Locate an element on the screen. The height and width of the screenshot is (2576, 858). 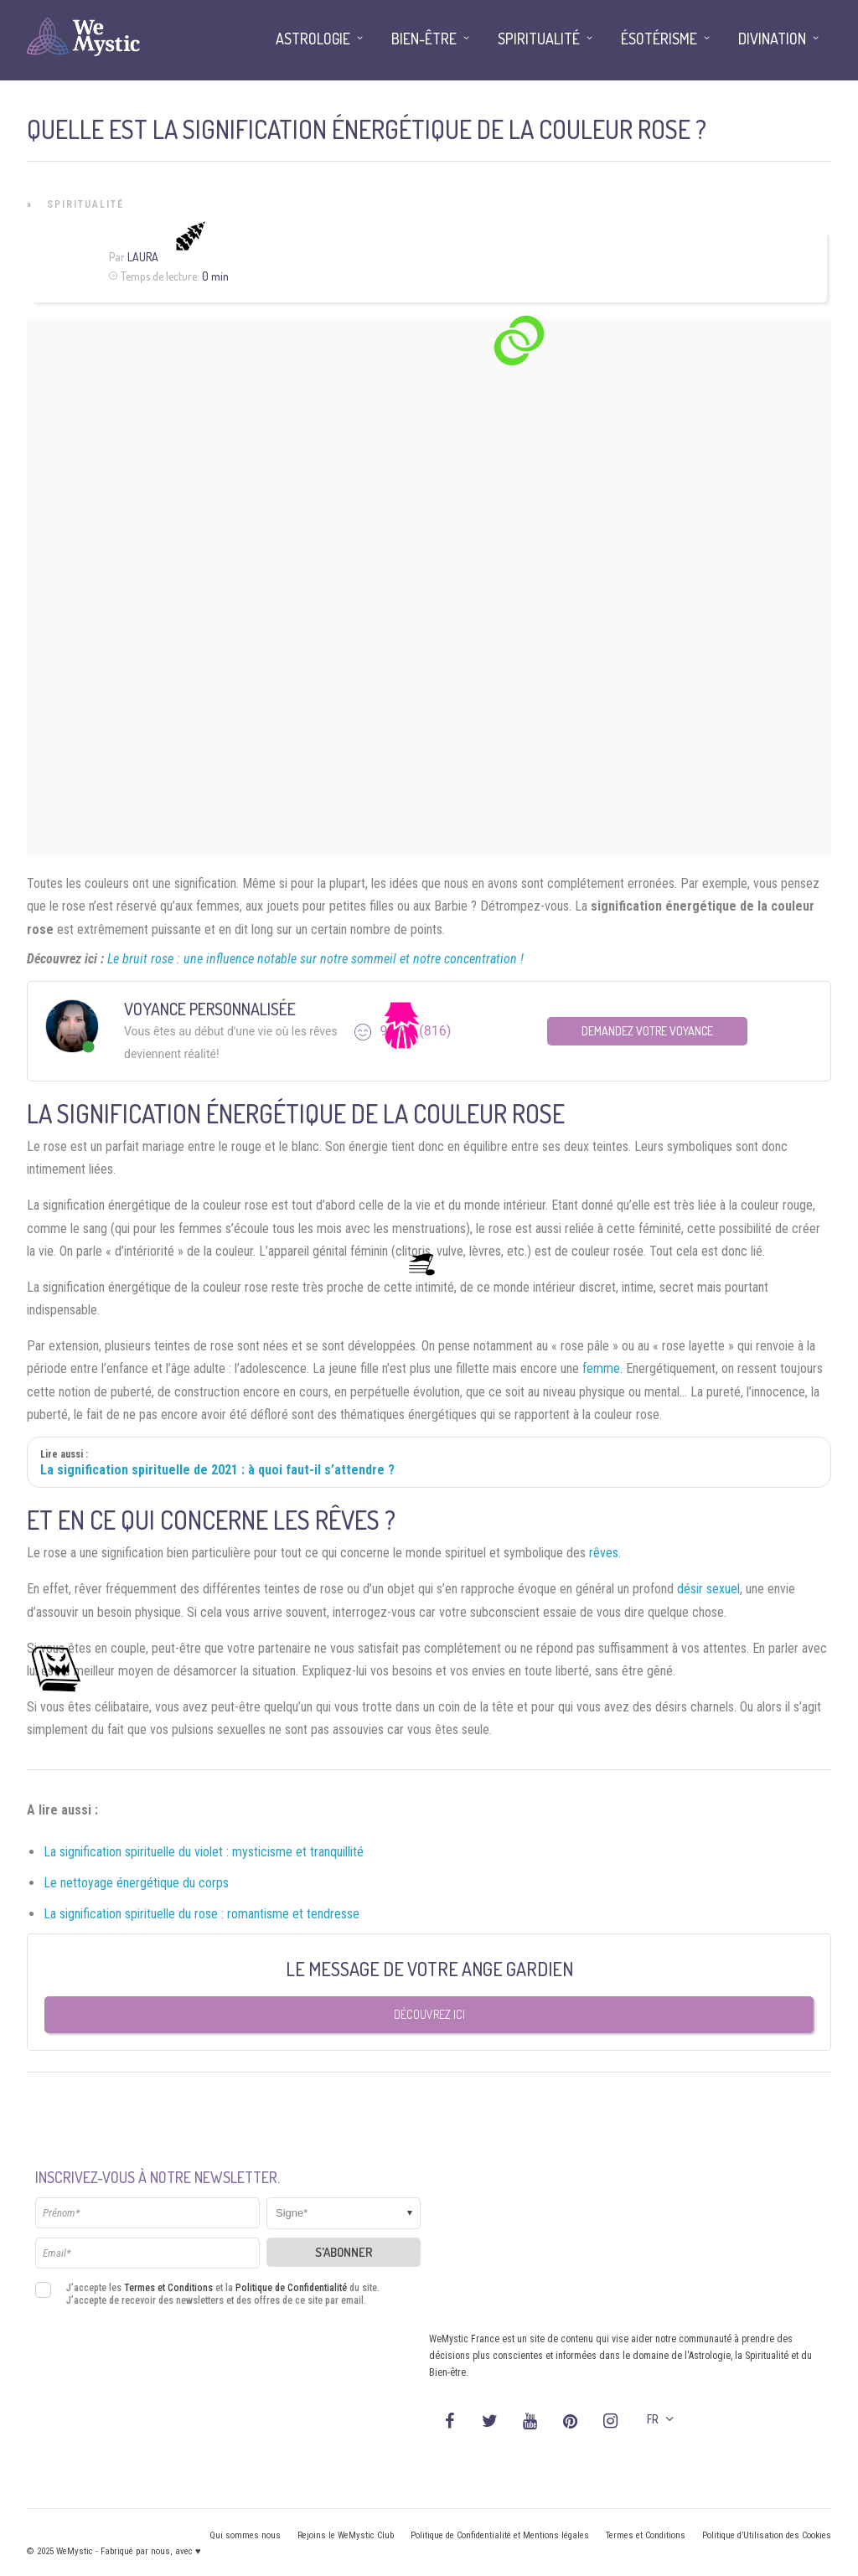
view linked or connected accounts is located at coordinates (519, 340).